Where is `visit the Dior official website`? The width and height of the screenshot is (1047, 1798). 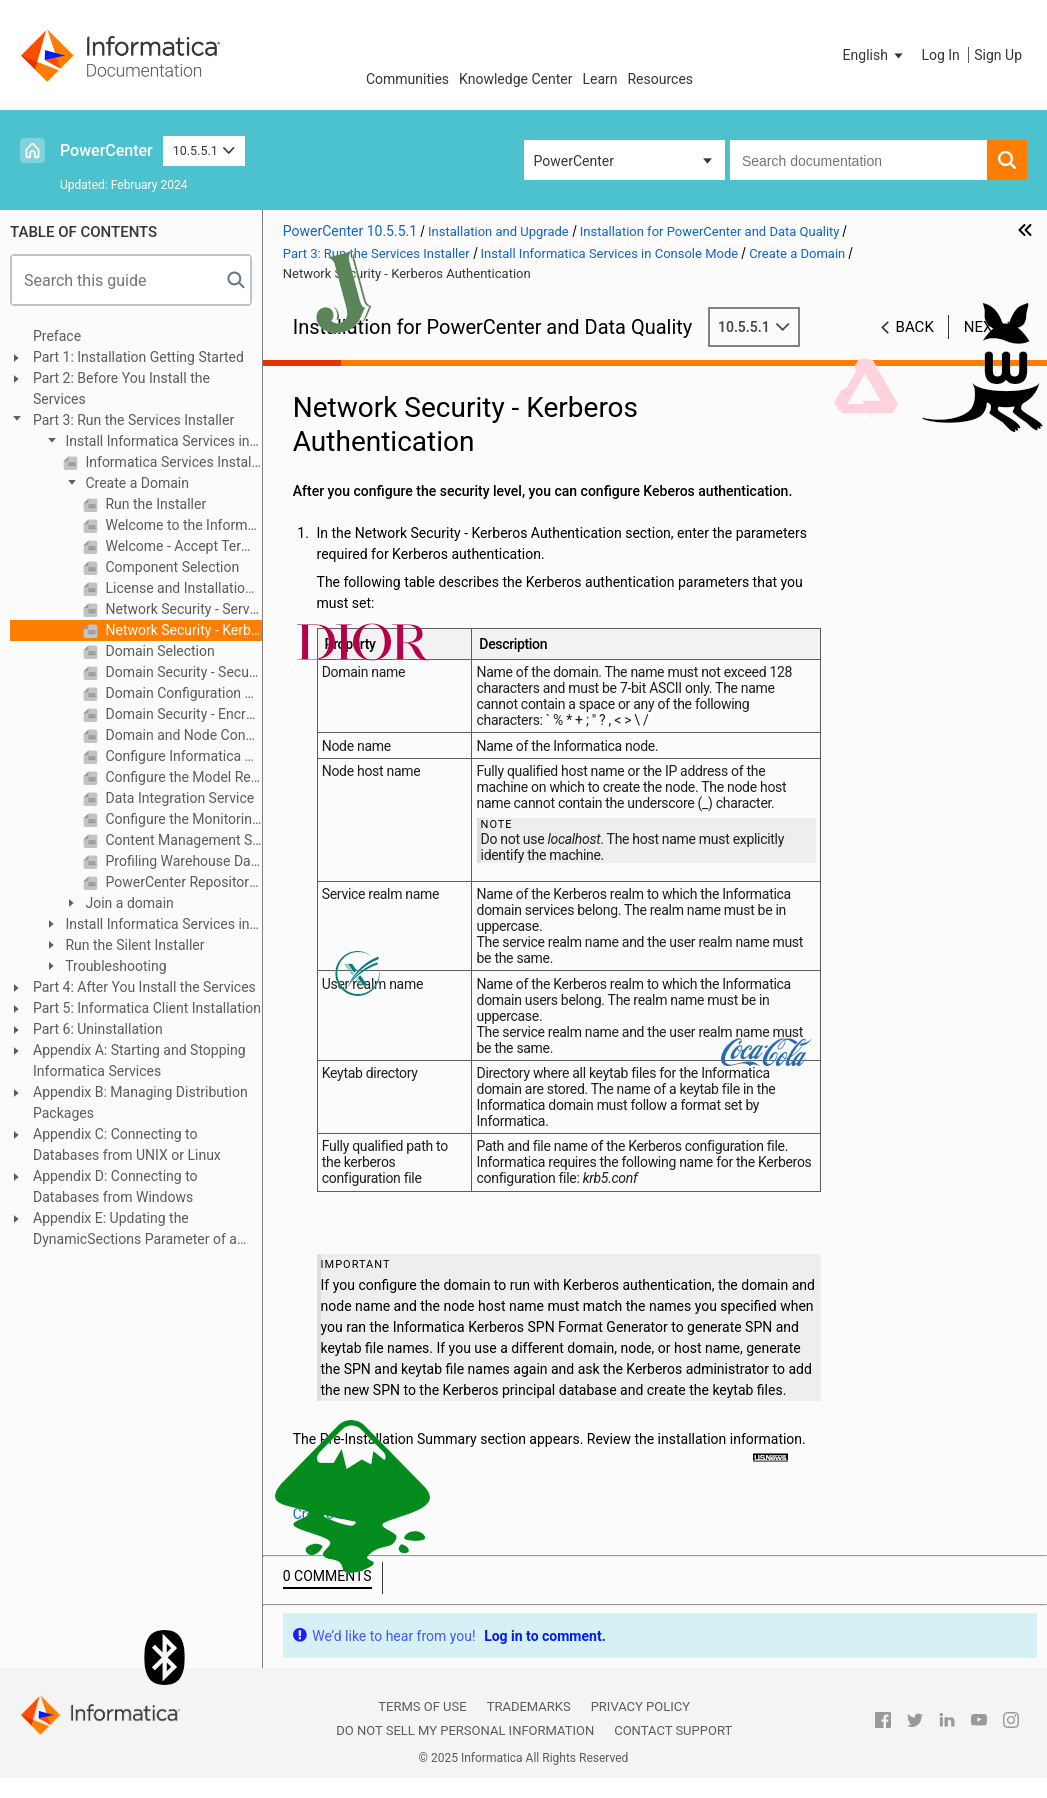
visit the Dior official website is located at coordinates (363, 642).